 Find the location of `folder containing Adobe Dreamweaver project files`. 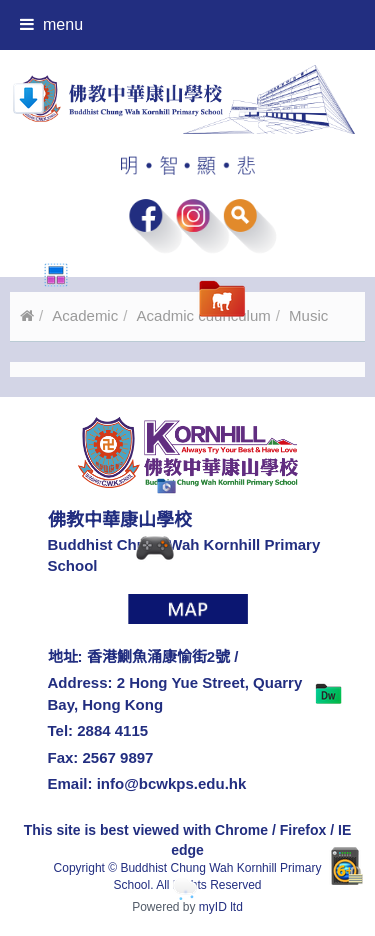

folder containing Adobe Dreamweaver project files is located at coordinates (328, 694).